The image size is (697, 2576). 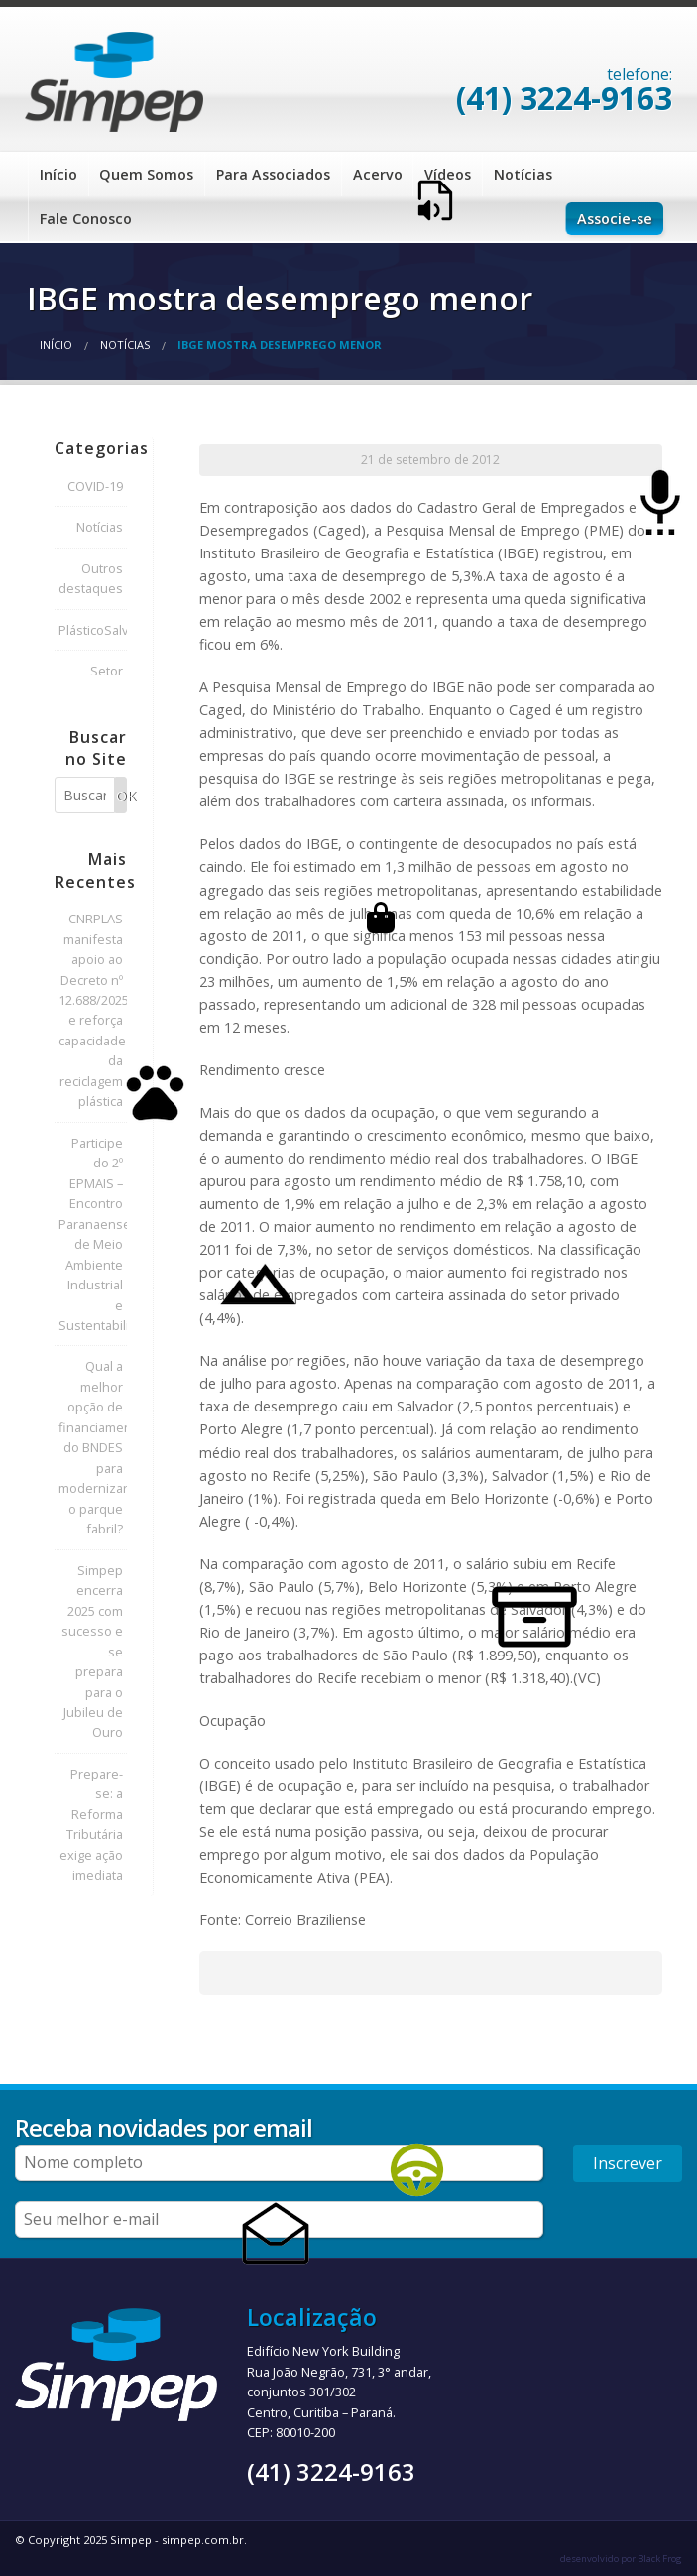 What do you see at coordinates (276, 2236) in the screenshot?
I see `view an opened email or message` at bounding box center [276, 2236].